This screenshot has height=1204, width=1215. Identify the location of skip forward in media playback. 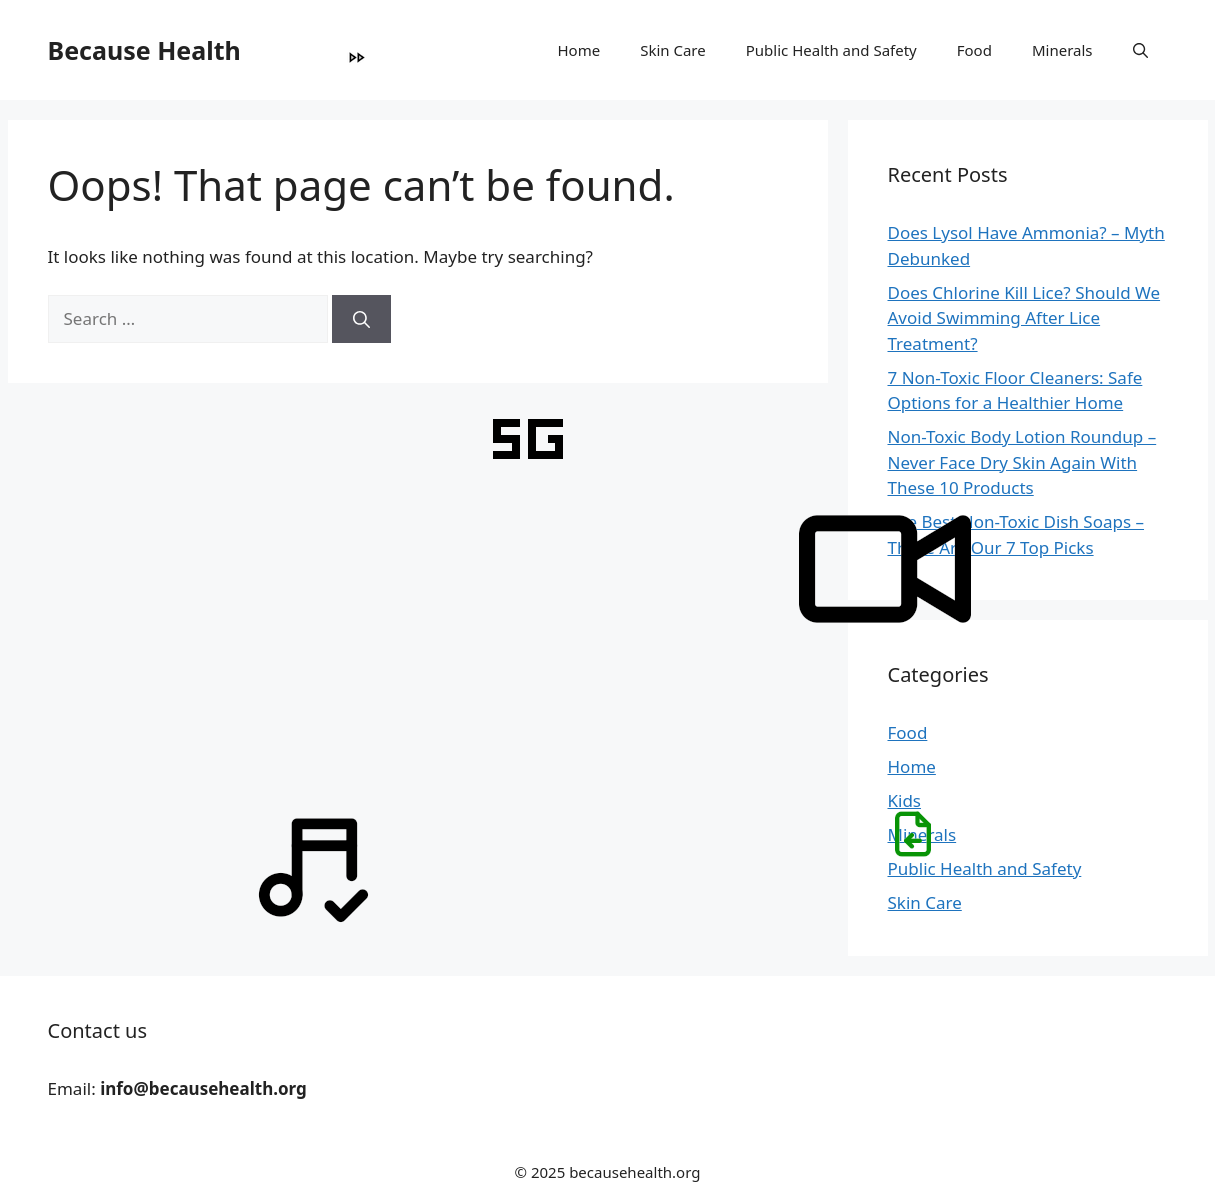
(356, 57).